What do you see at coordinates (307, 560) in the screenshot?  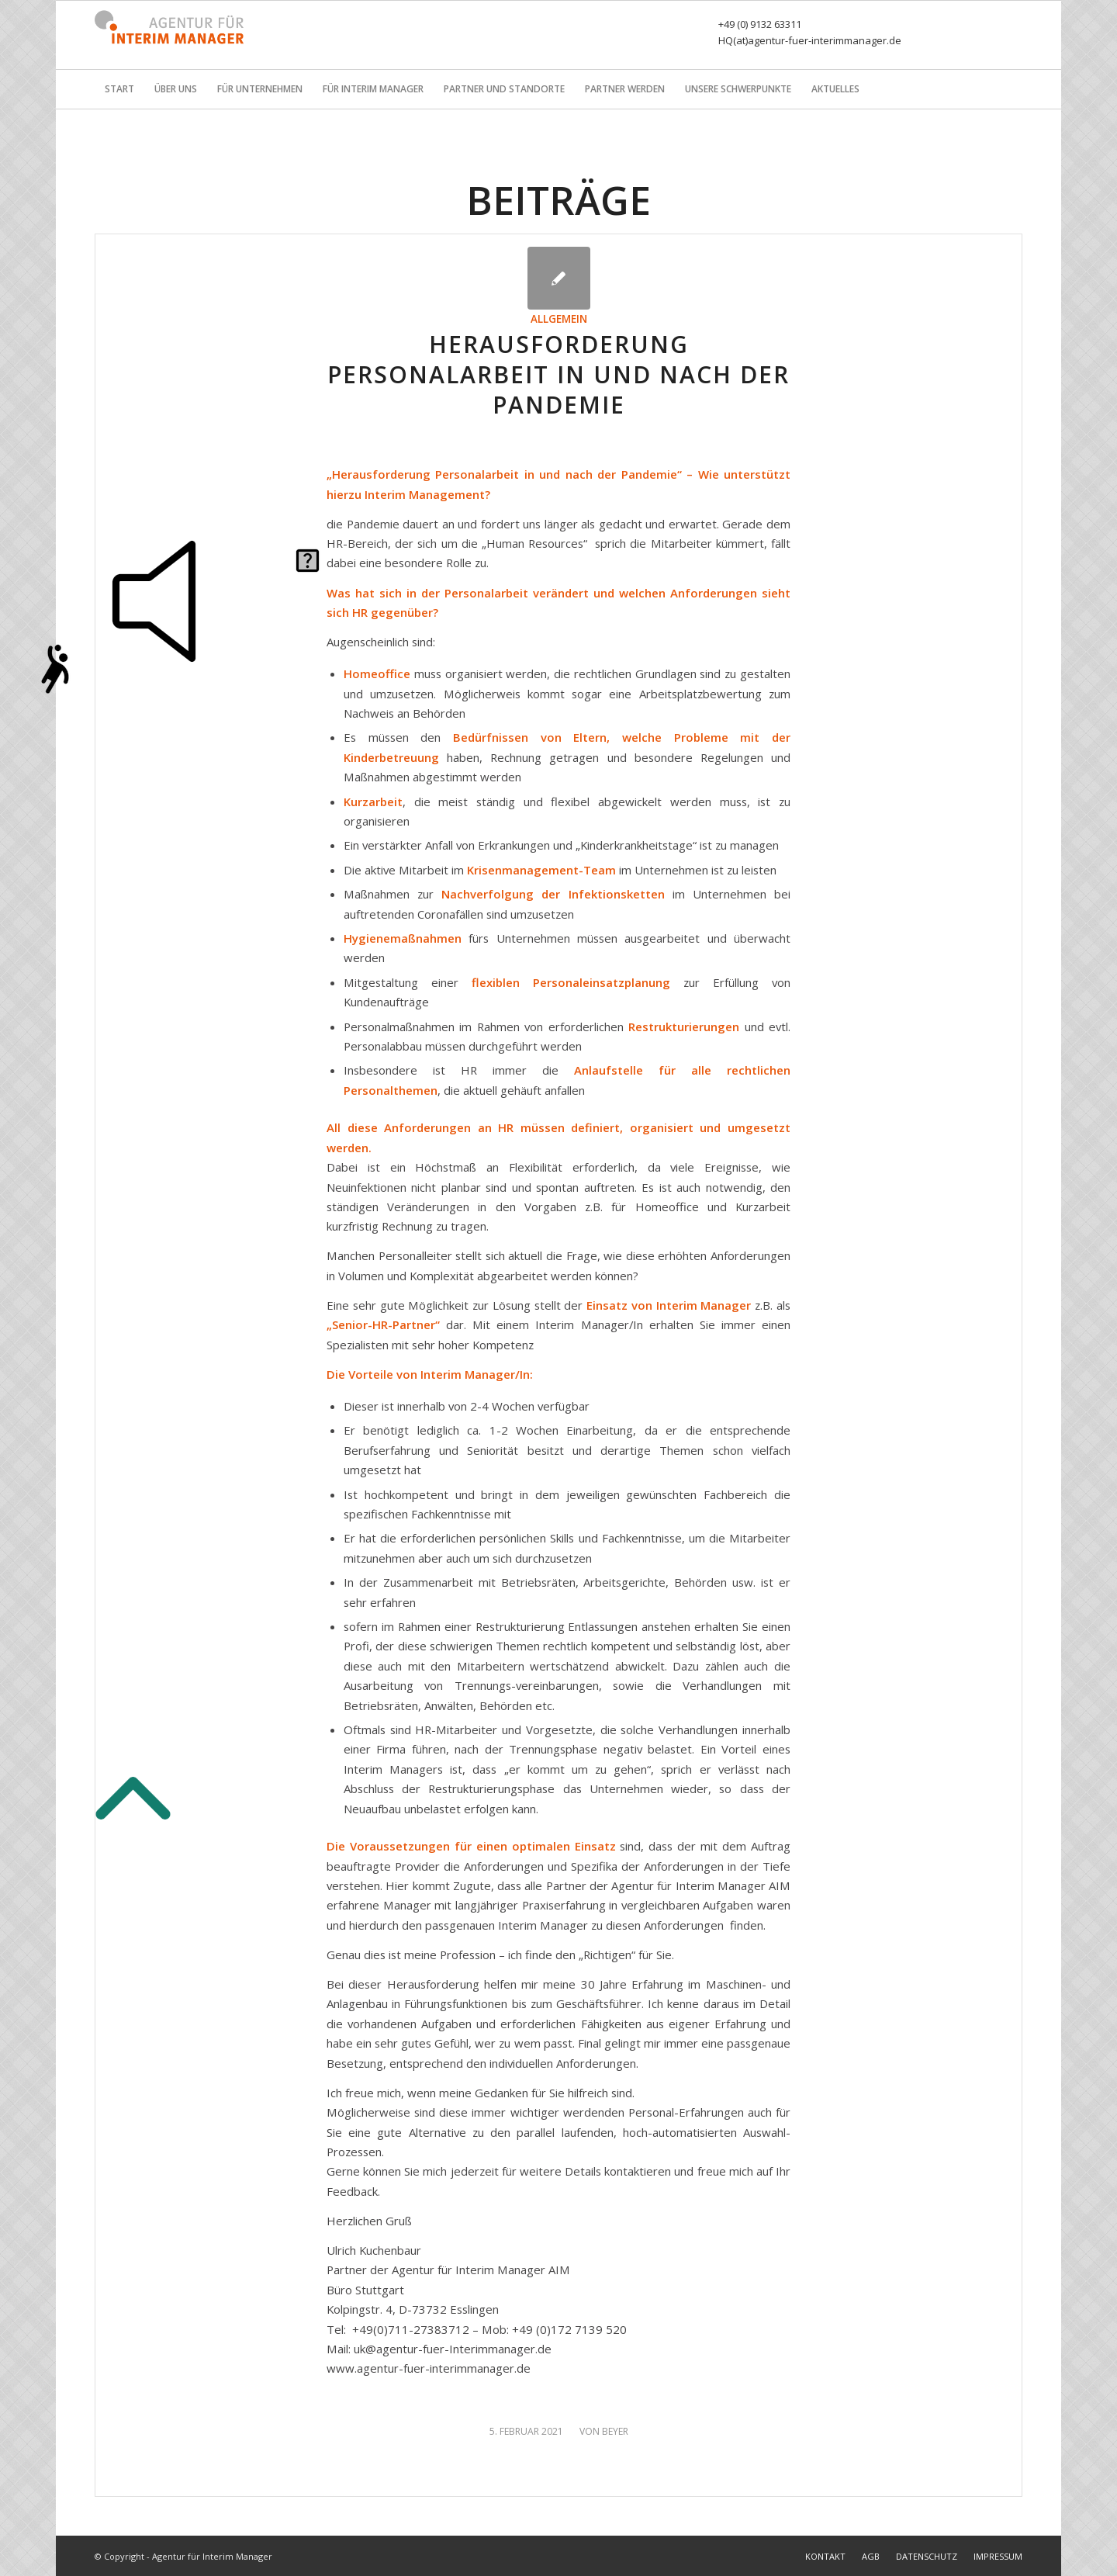 I see `access help center or support resources` at bounding box center [307, 560].